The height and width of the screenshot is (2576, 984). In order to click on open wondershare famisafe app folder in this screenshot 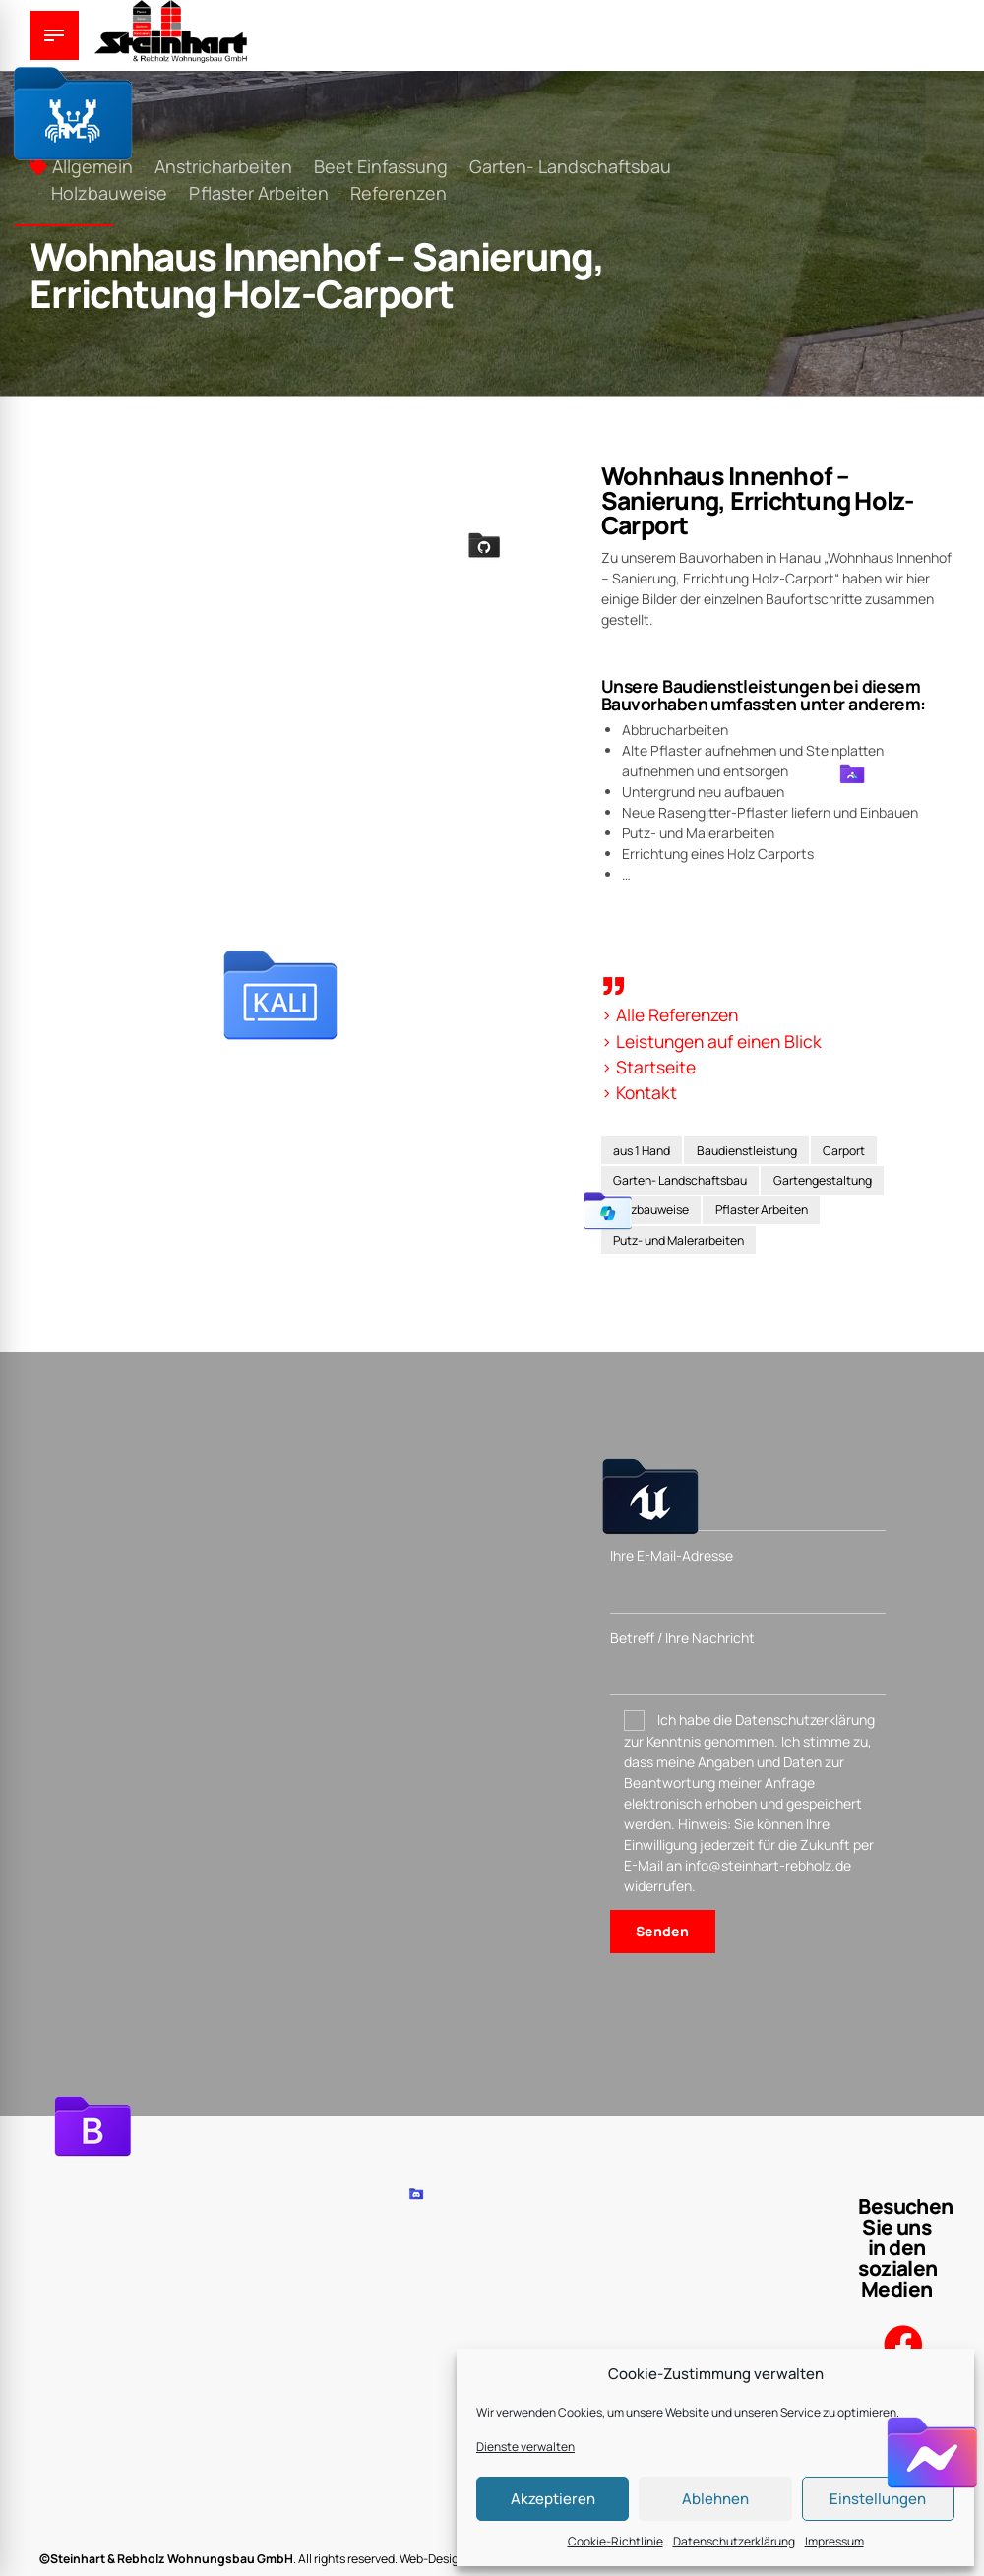, I will do `click(852, 774)`.